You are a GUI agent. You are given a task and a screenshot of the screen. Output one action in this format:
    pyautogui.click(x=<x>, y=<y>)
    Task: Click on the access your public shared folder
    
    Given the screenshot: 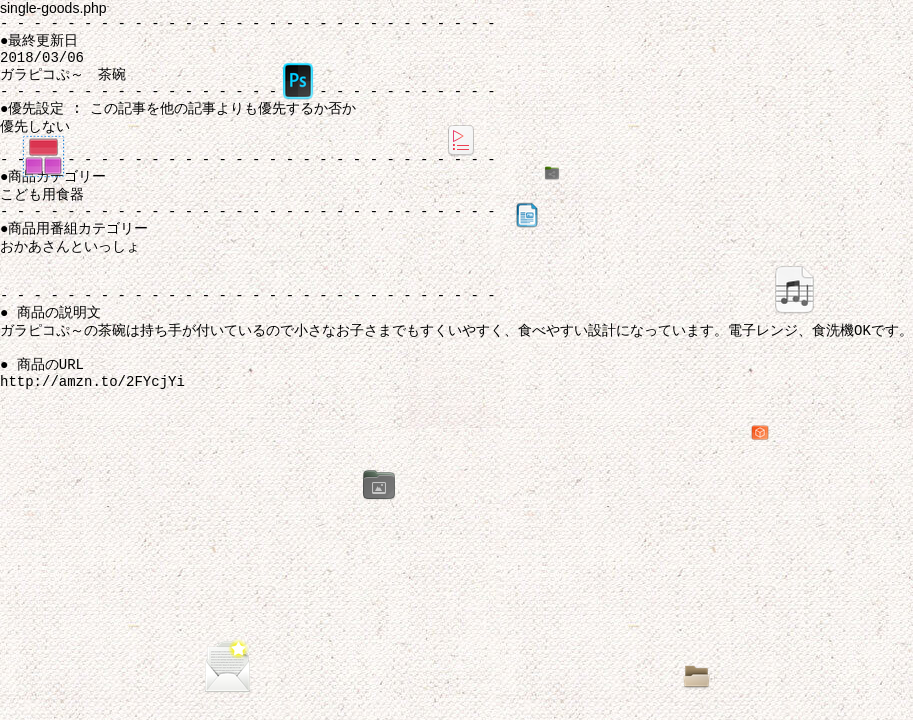 What is the action you would take?
    pyautogui.click(x=552, y=173)
    